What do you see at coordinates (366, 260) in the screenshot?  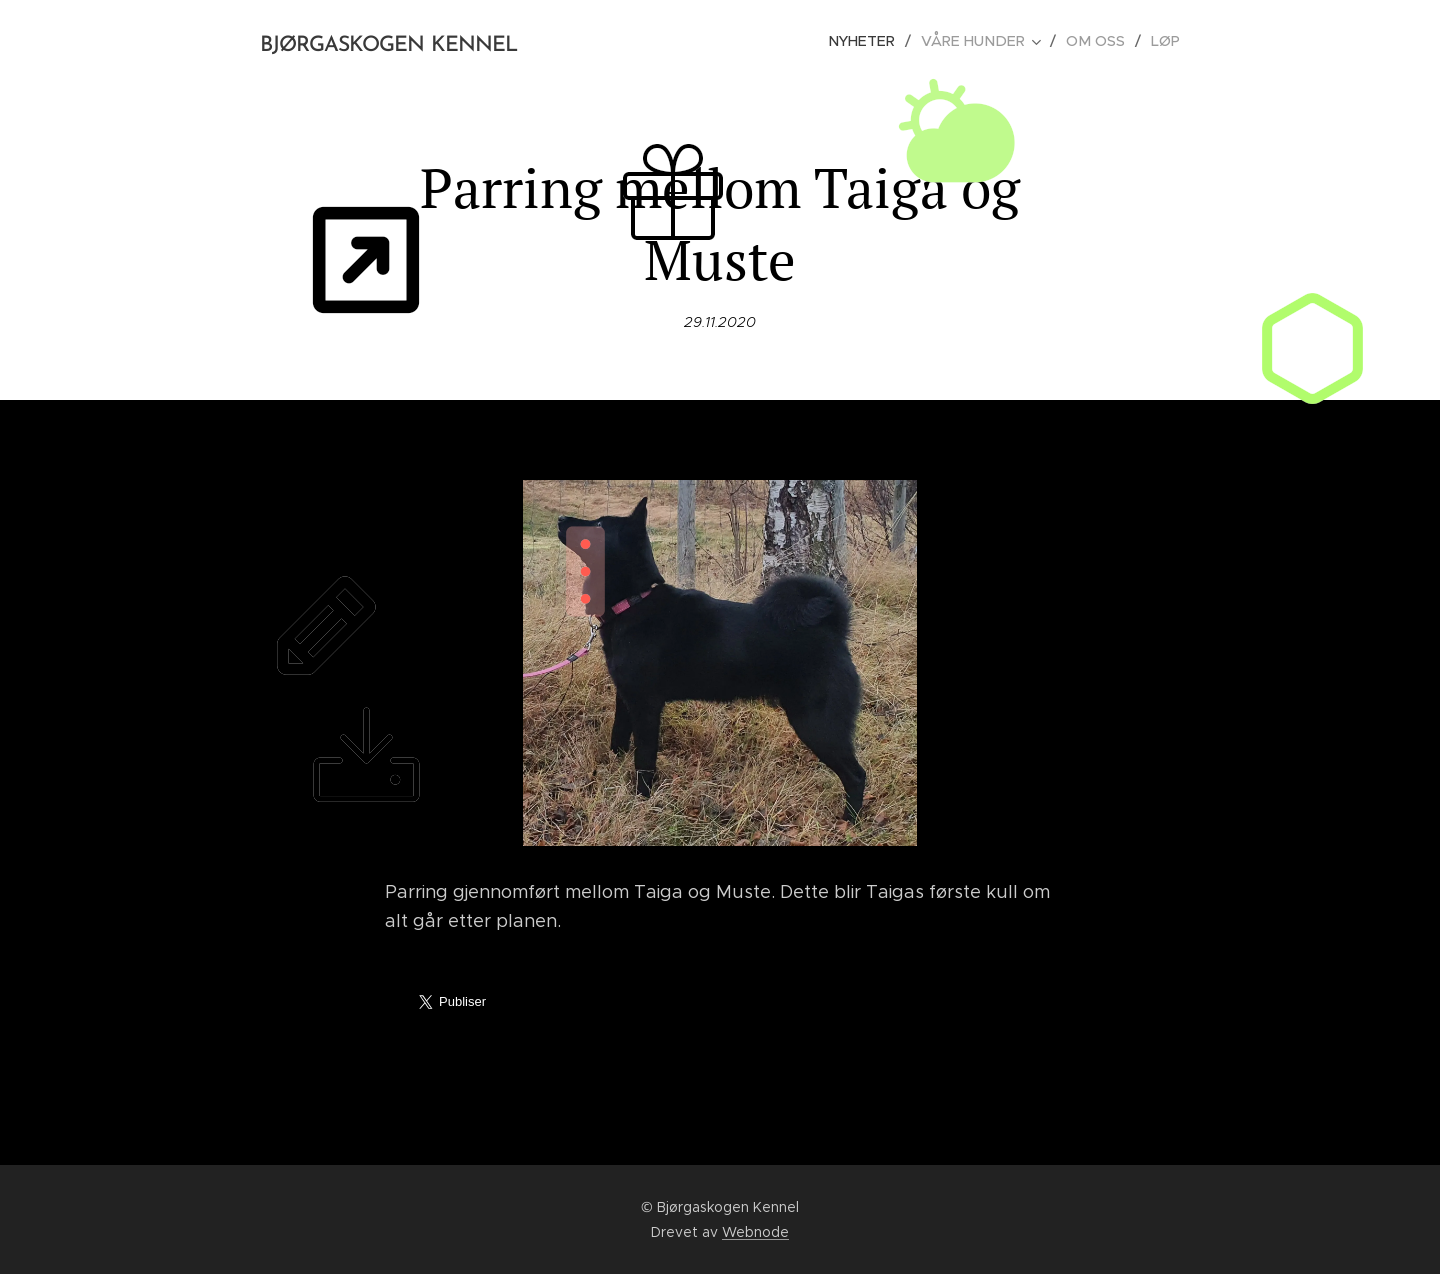 I see `open link in new window` at bounding box center [366, 260].